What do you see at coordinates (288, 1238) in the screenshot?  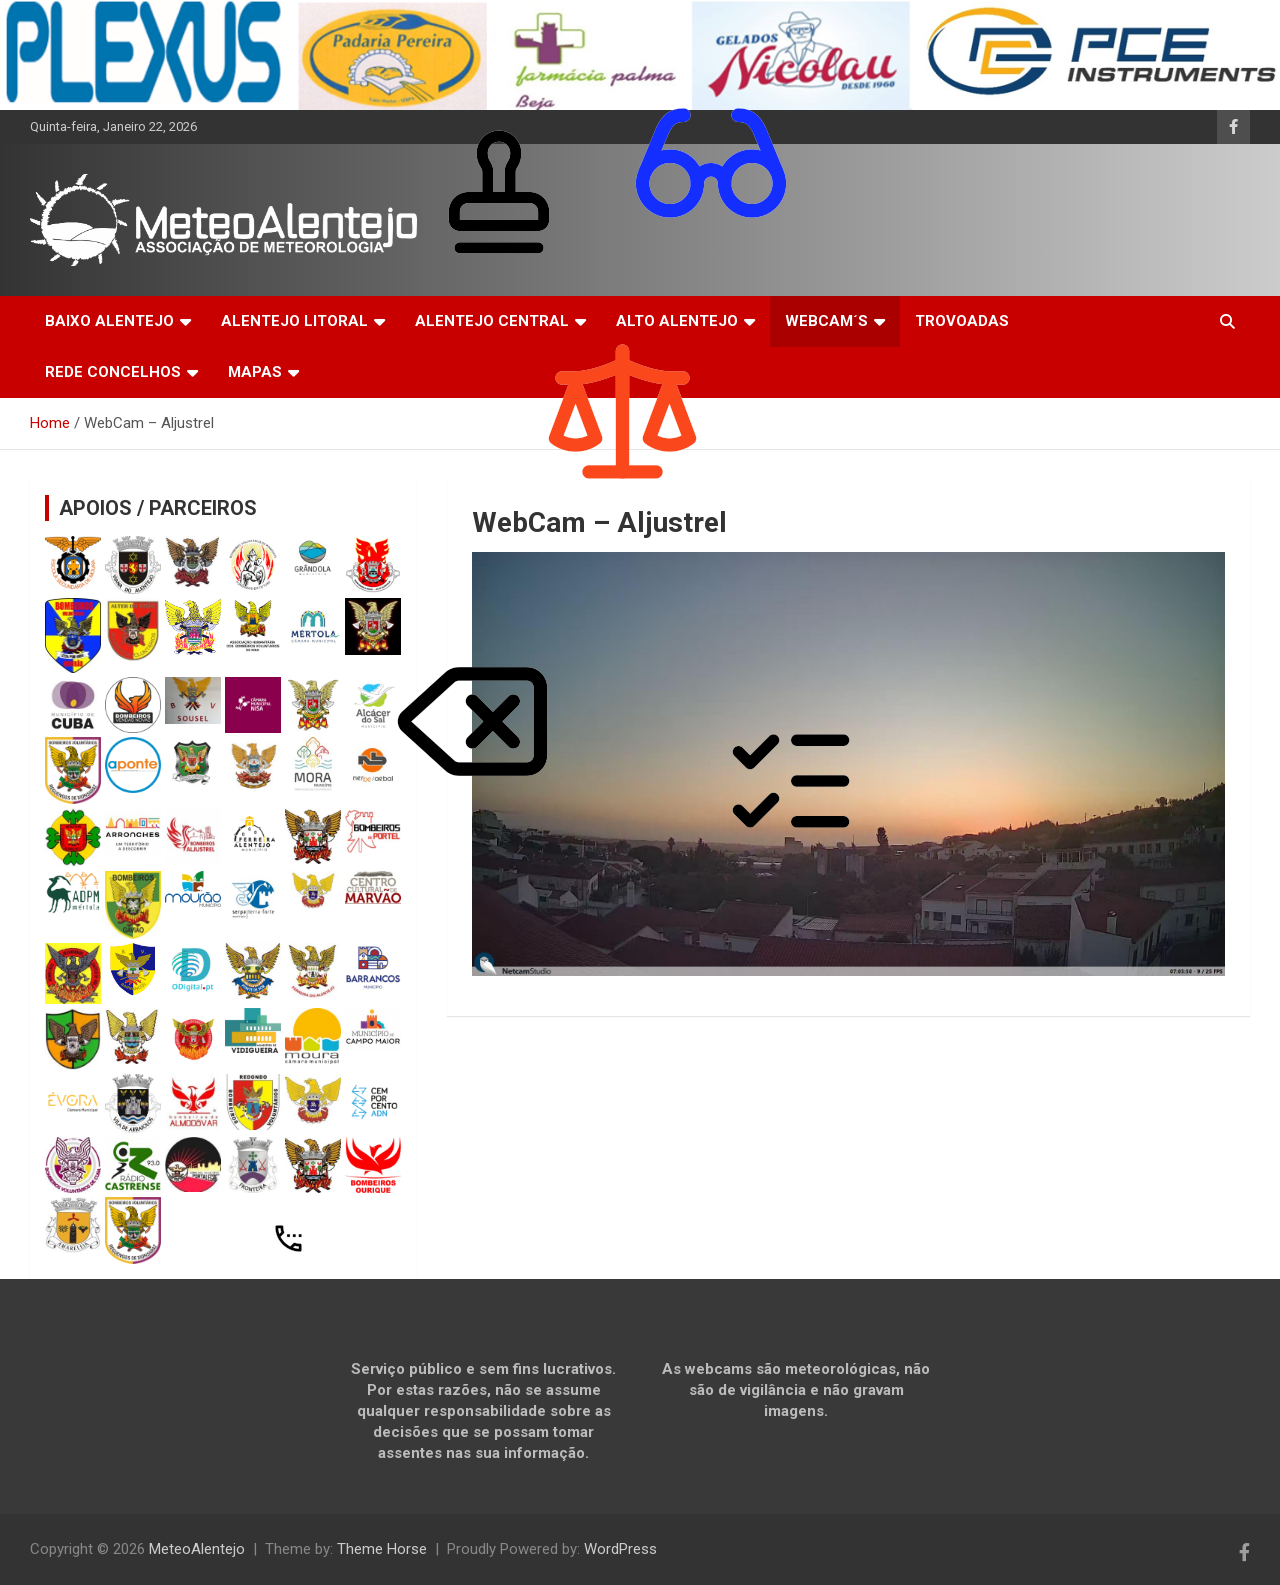 I see `access phone or call settings` at bounding box center [288, 1238].